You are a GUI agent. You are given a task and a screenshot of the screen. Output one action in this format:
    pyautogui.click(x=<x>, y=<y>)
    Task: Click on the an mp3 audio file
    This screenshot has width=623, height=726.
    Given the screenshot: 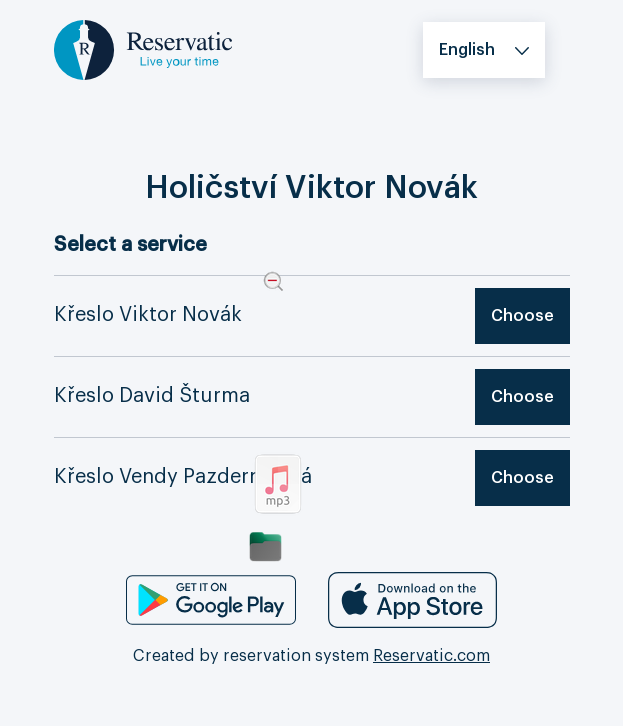 What is the action you would take?
    pyautogui.click(x=278, y=484)
    